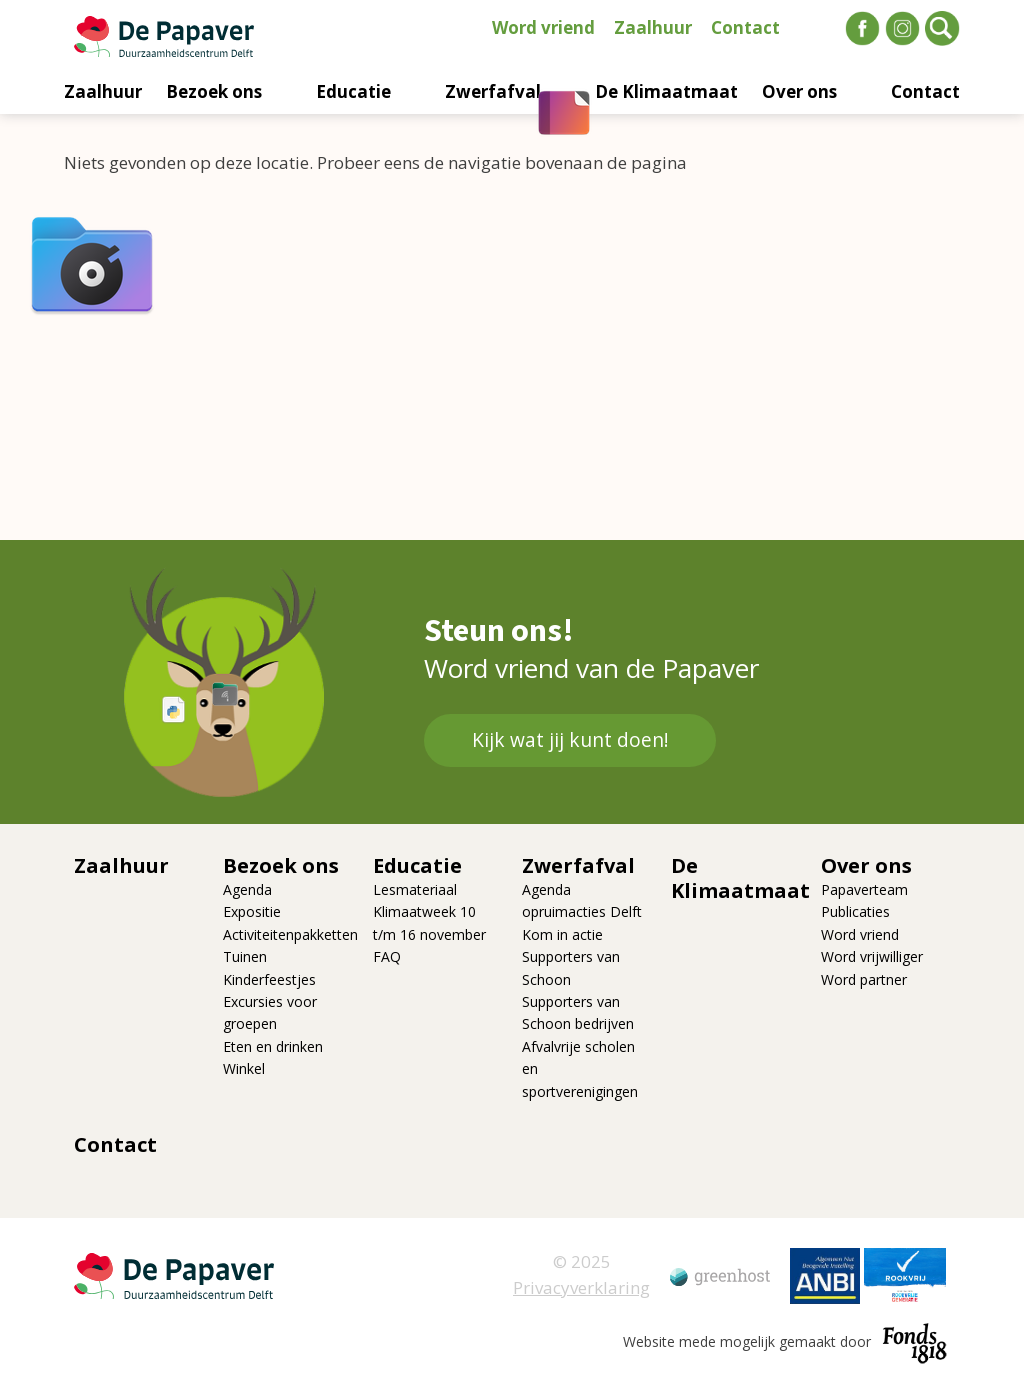  Describe the element at coordinates (564, 111) in the screenshot. I see `change desktop wallpaper settings` at that location.